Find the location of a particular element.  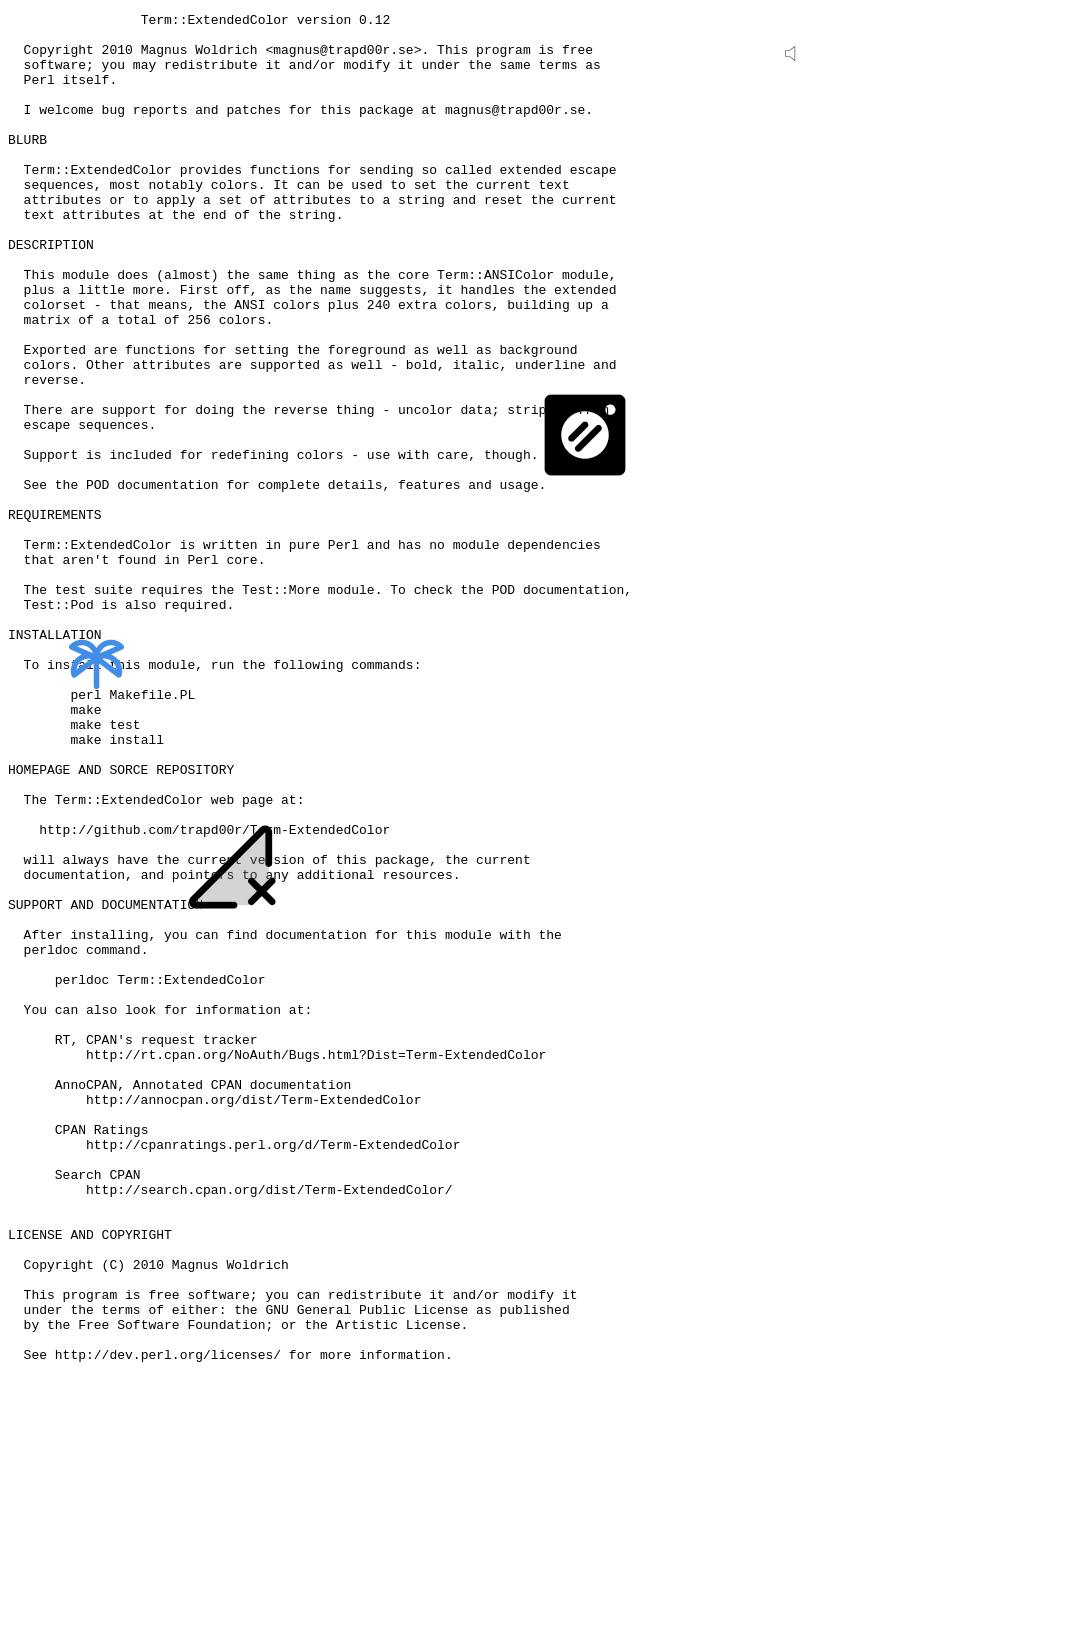

access laundry or washing machine controls is located at coordinates (585, 435).